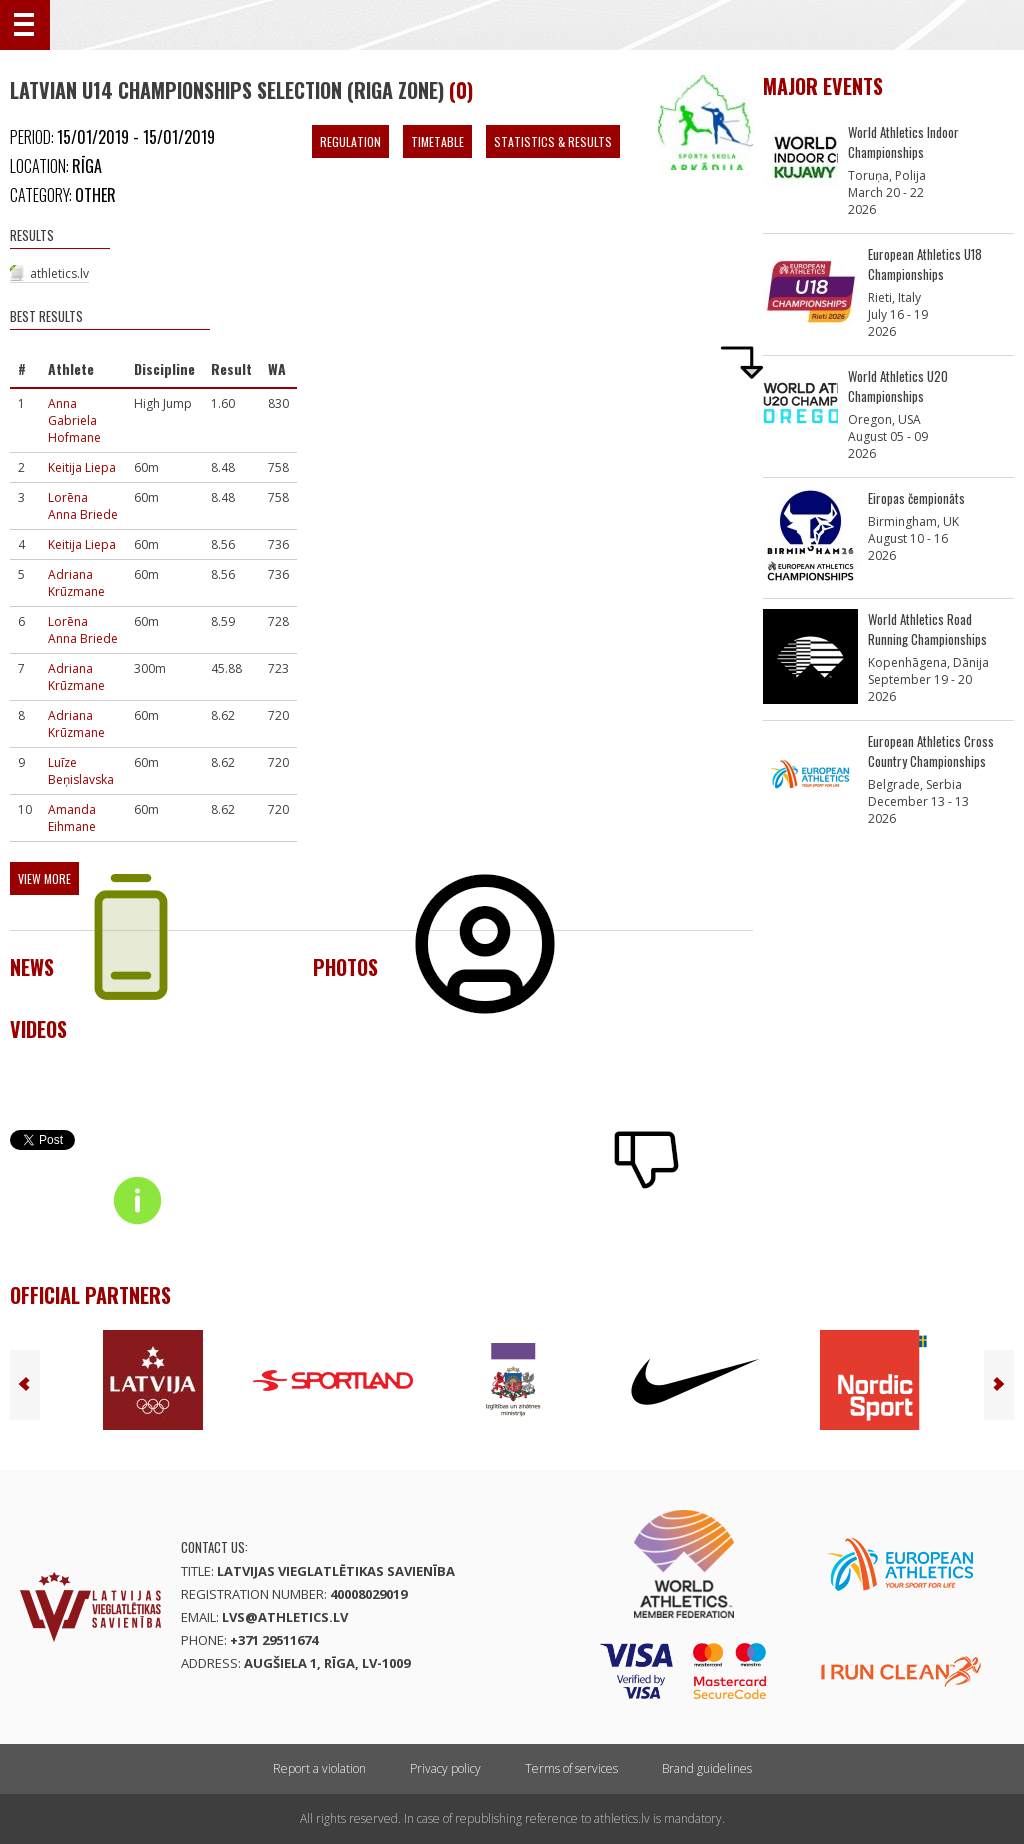  What do you see at coordinates (137, 1200) in the screenshot?
I see `view more information or details` at bounding box center [137, 1200].